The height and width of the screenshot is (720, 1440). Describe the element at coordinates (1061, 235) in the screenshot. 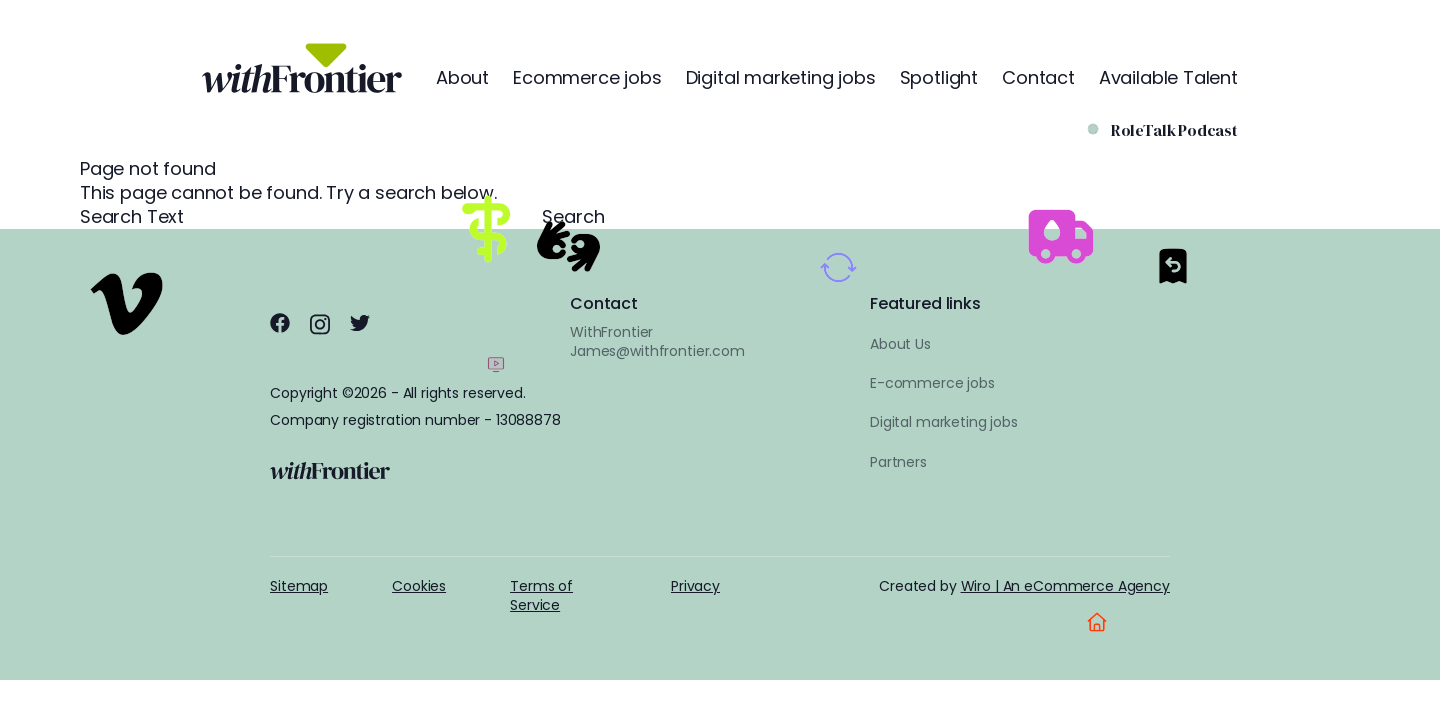

I see `water delivery service` at that location.